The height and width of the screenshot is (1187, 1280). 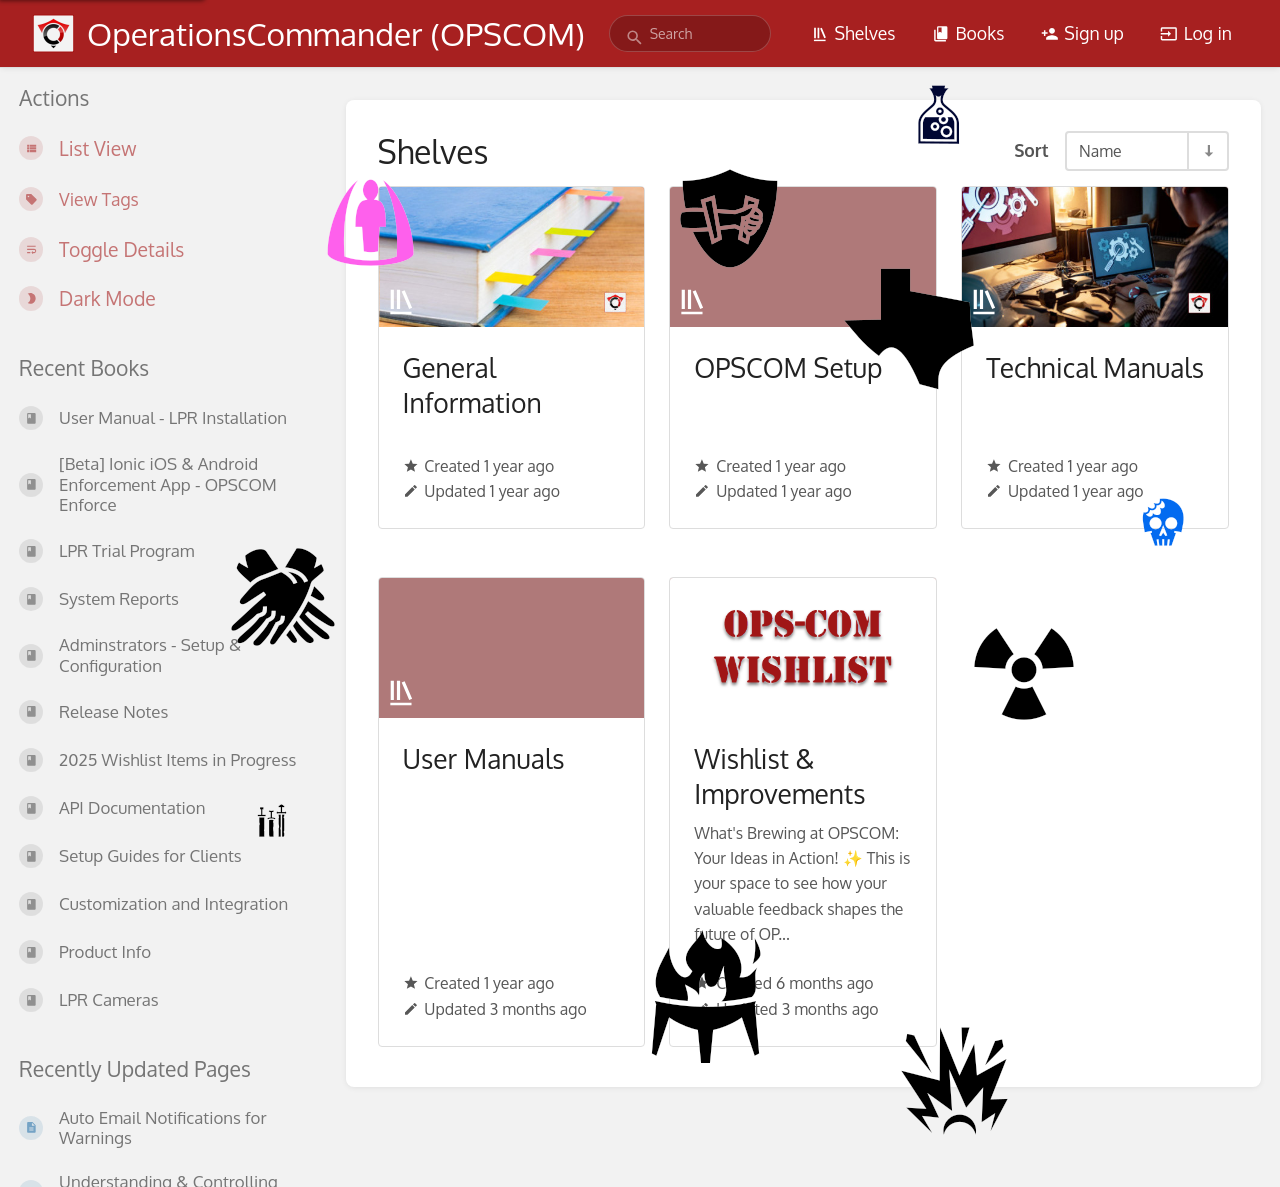 What do you see at coordinates (909, 329) in the screenshot?
I see `select texas as your region or state` at bounding box center [909, 329].